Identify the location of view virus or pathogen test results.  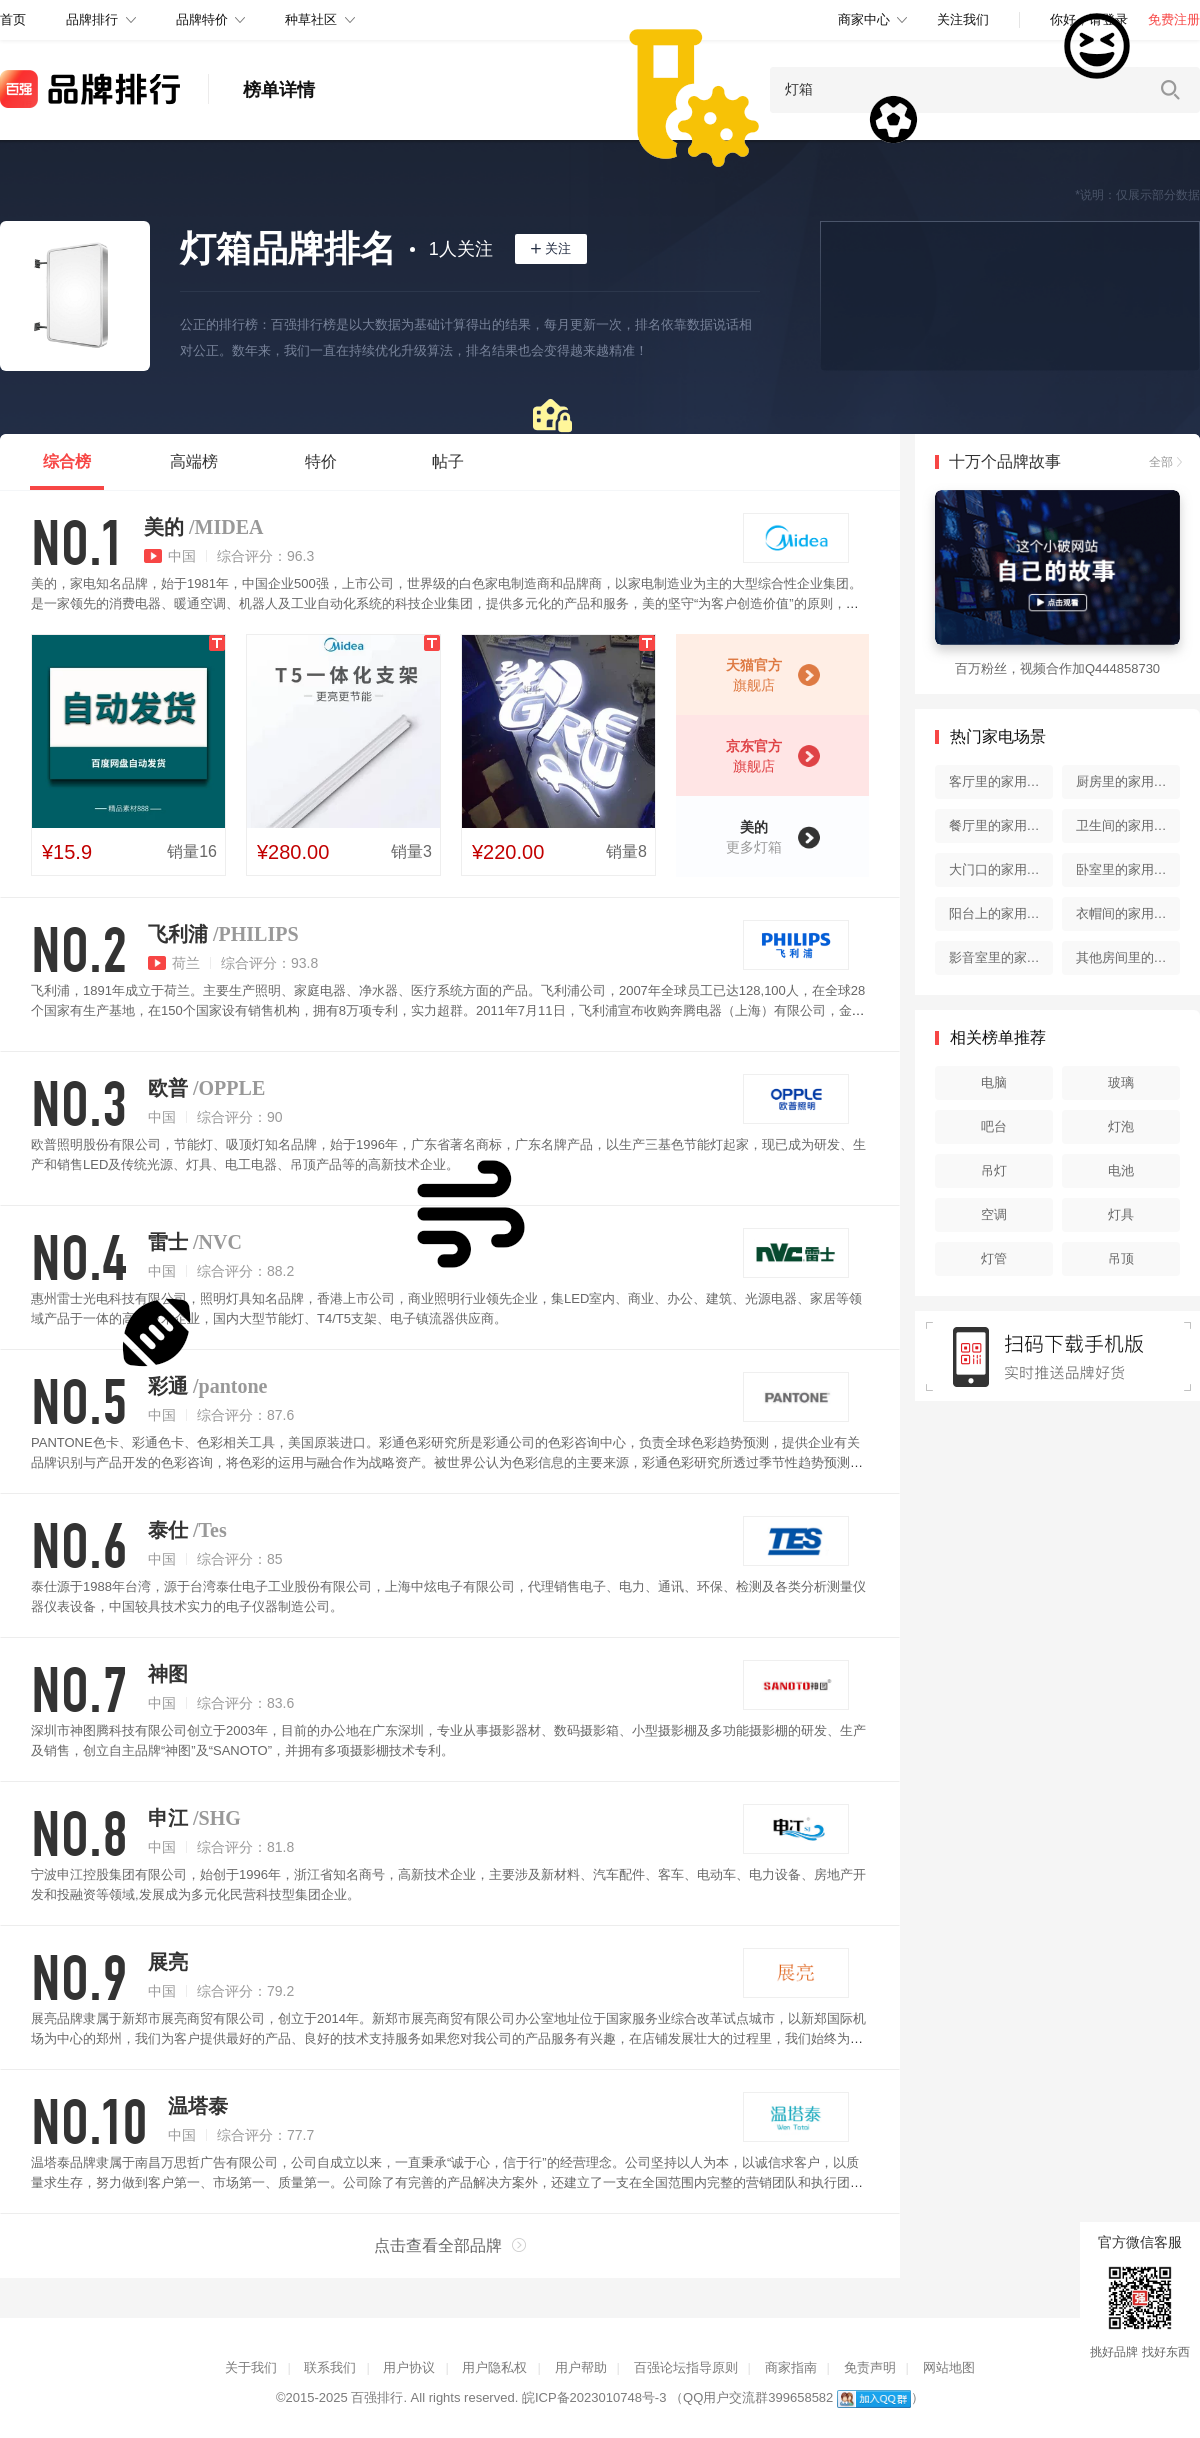
(686, 94).